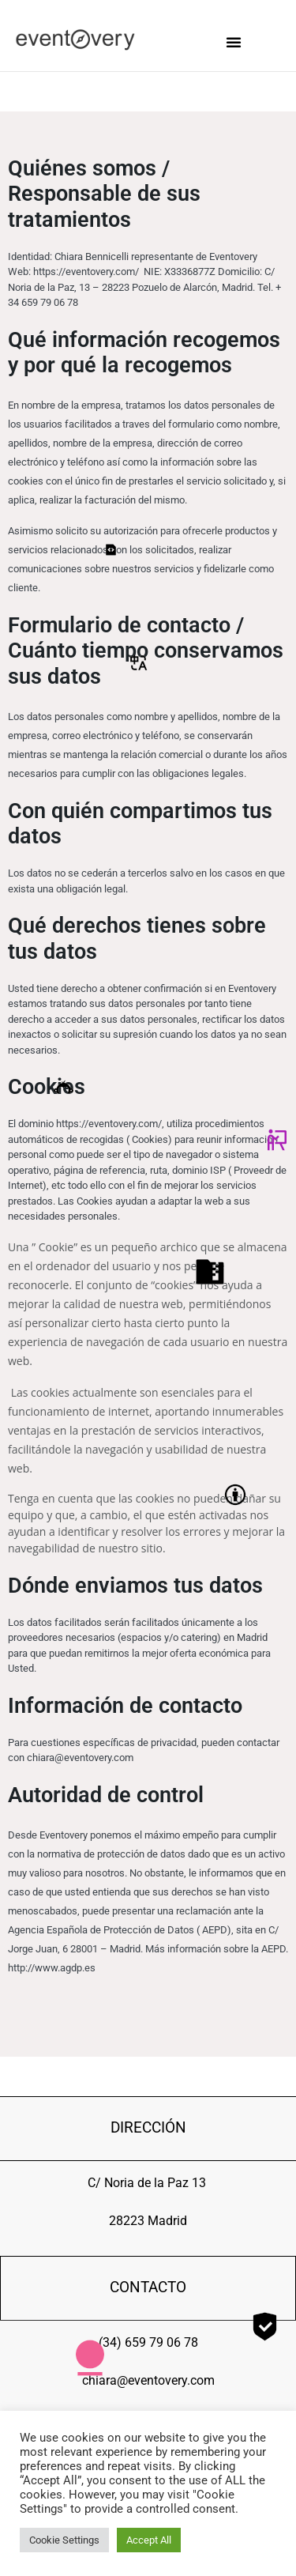 This screenshot has width=296, height=2576. What do you see at coordinates (235, 1495) in the screenshot?
I see `creative commons attribution license indicator` at bounding box center [235, 1495].